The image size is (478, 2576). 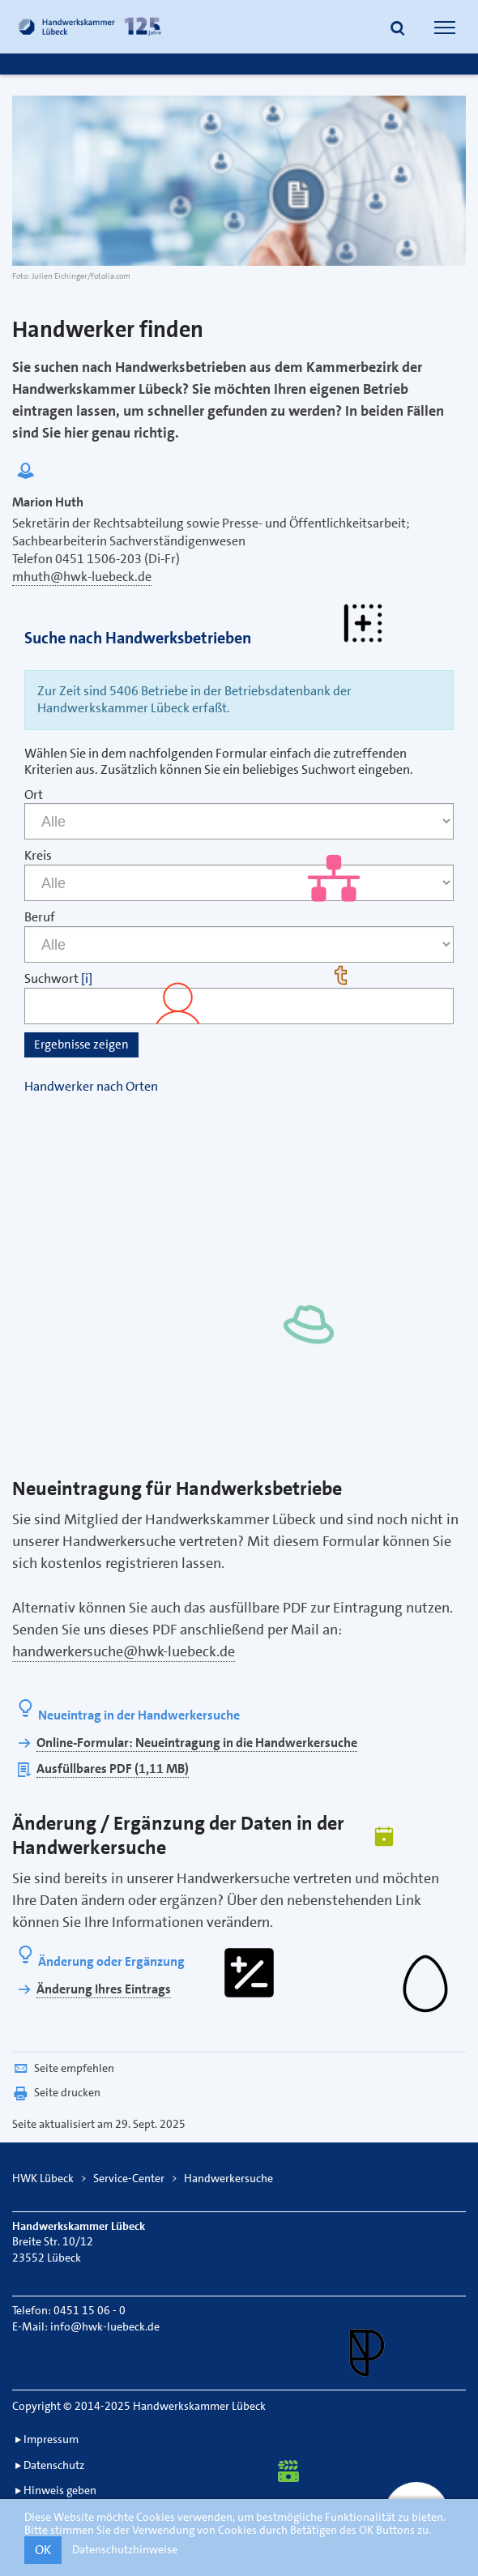 What do you see at coordinates (384, 1837) in the screenshot?
I see `calendar event or reminder pending` at bounding box center [384, 1837].